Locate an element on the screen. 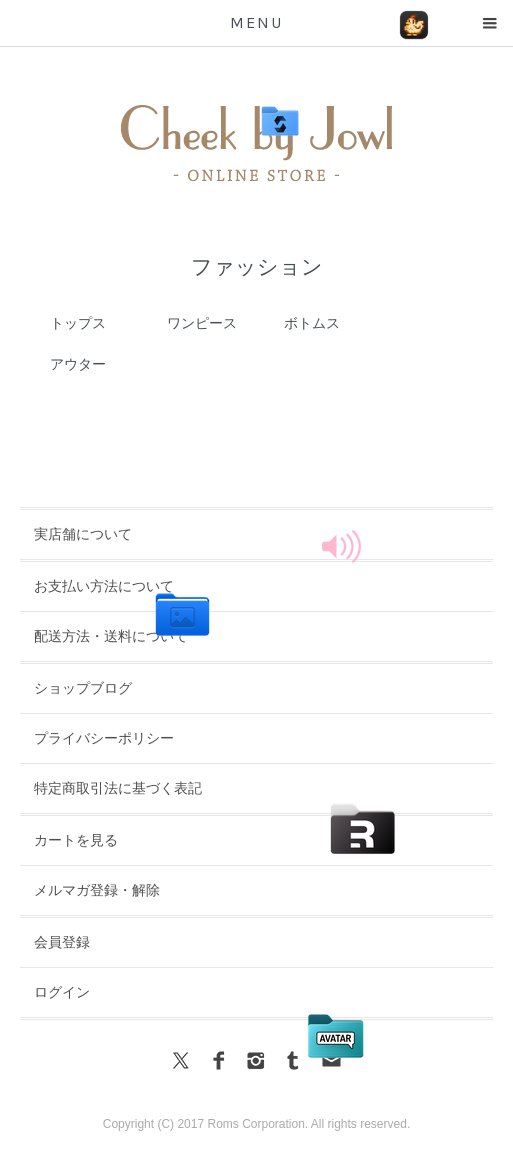 The width and height of the screenshot is (513, 1158). open vrchat avatar files folder is located at coordinates (335, 1037).